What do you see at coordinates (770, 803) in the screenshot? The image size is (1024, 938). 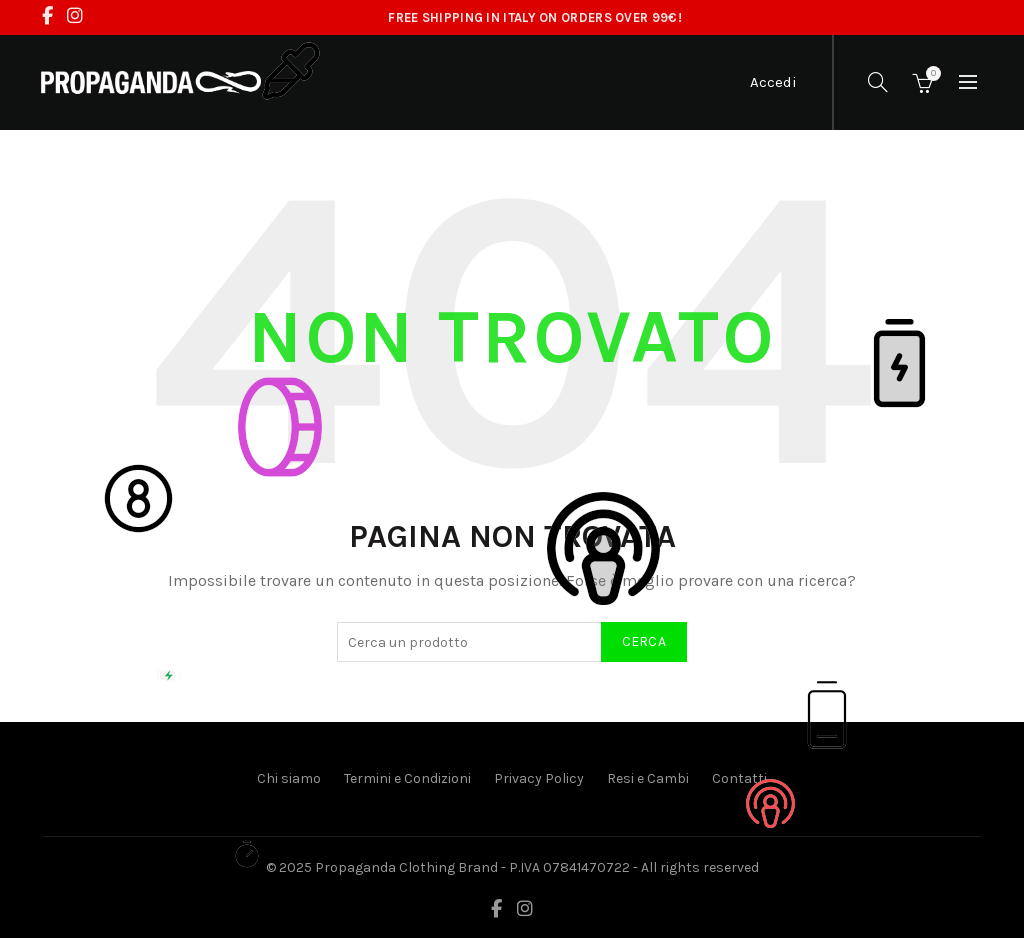 I see `open apple podcasts` at bounding box center [770, 803].